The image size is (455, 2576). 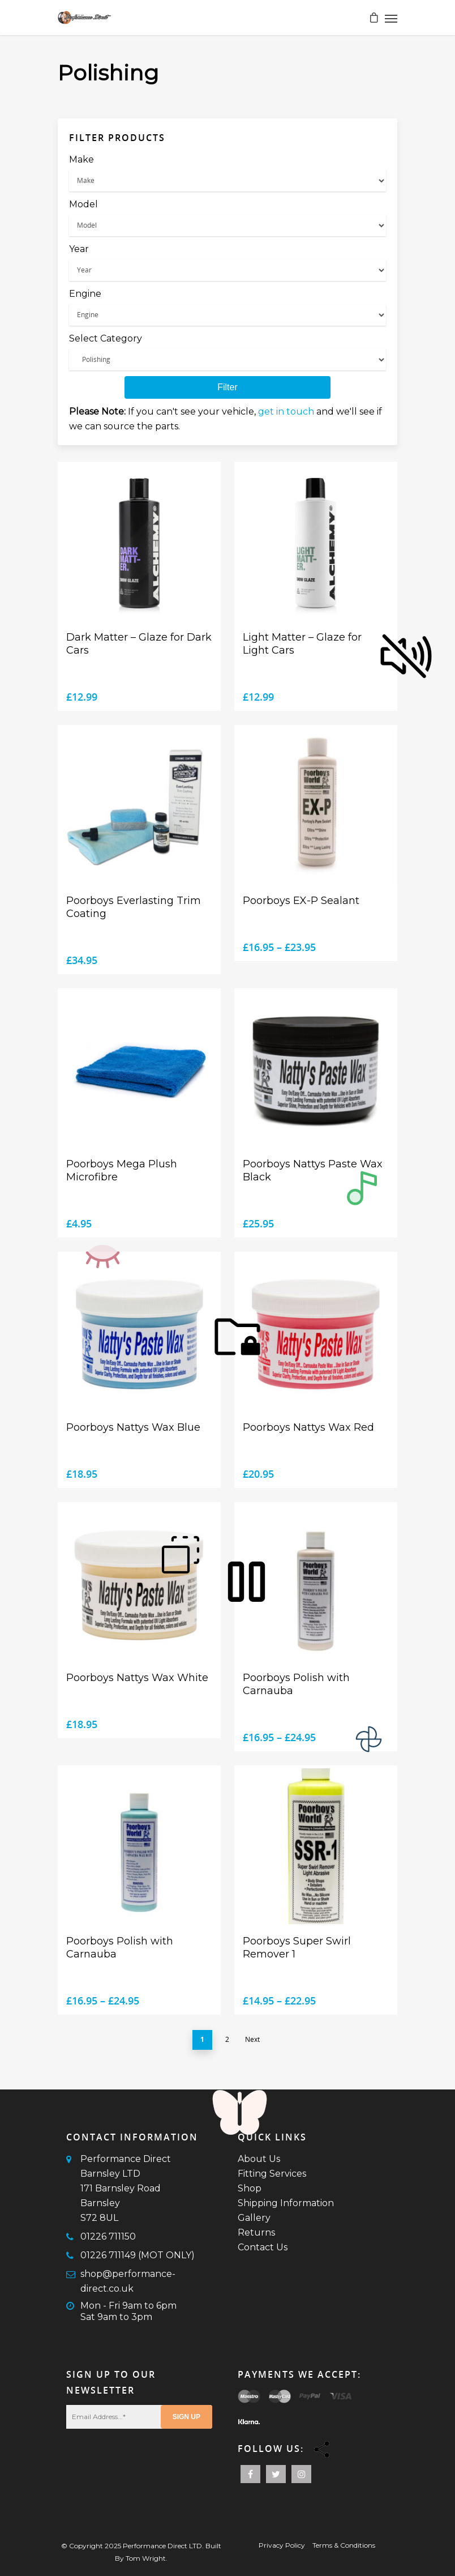 I want to click on share this content, so click(x=321, y=2449).